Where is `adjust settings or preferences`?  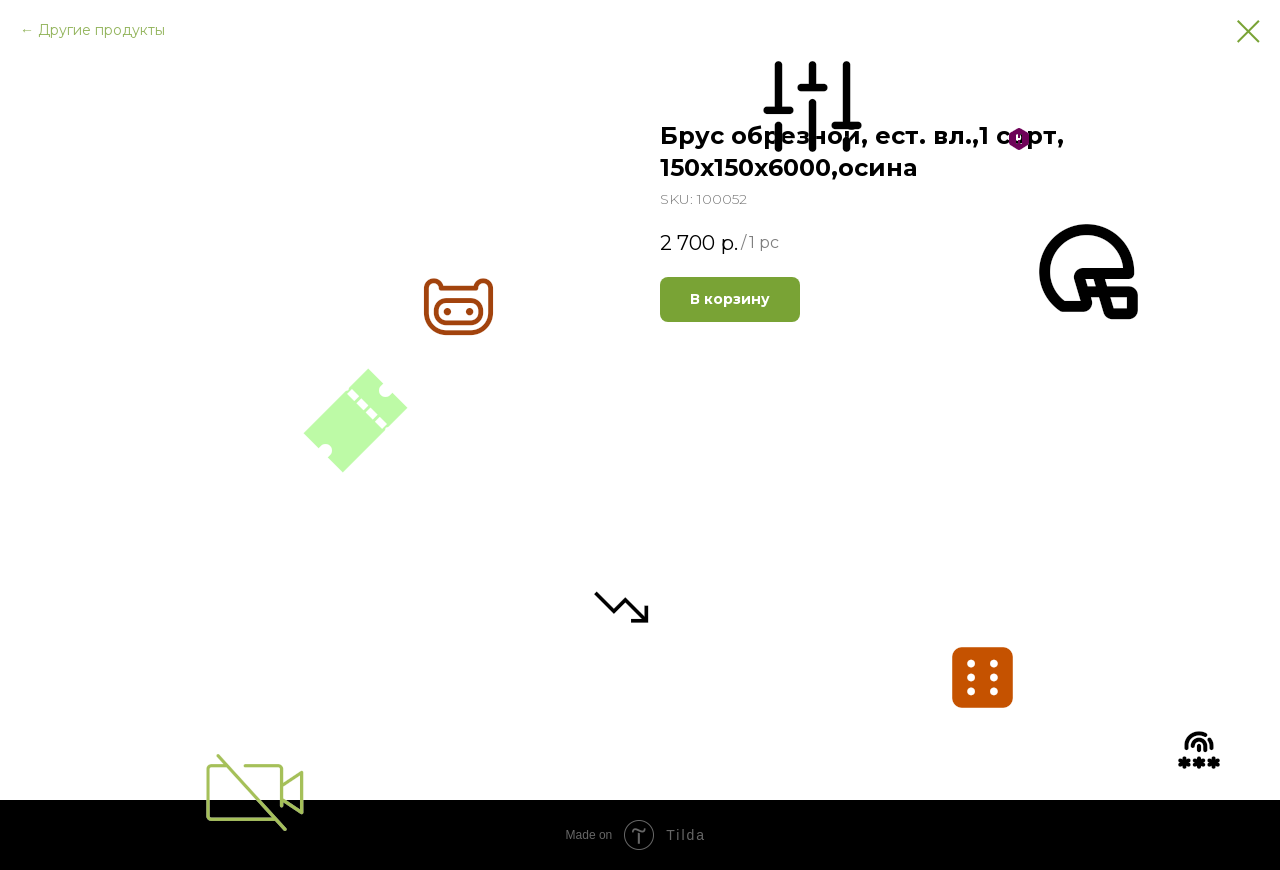
adjust settings or preferences is located at coordinates (812, 106).